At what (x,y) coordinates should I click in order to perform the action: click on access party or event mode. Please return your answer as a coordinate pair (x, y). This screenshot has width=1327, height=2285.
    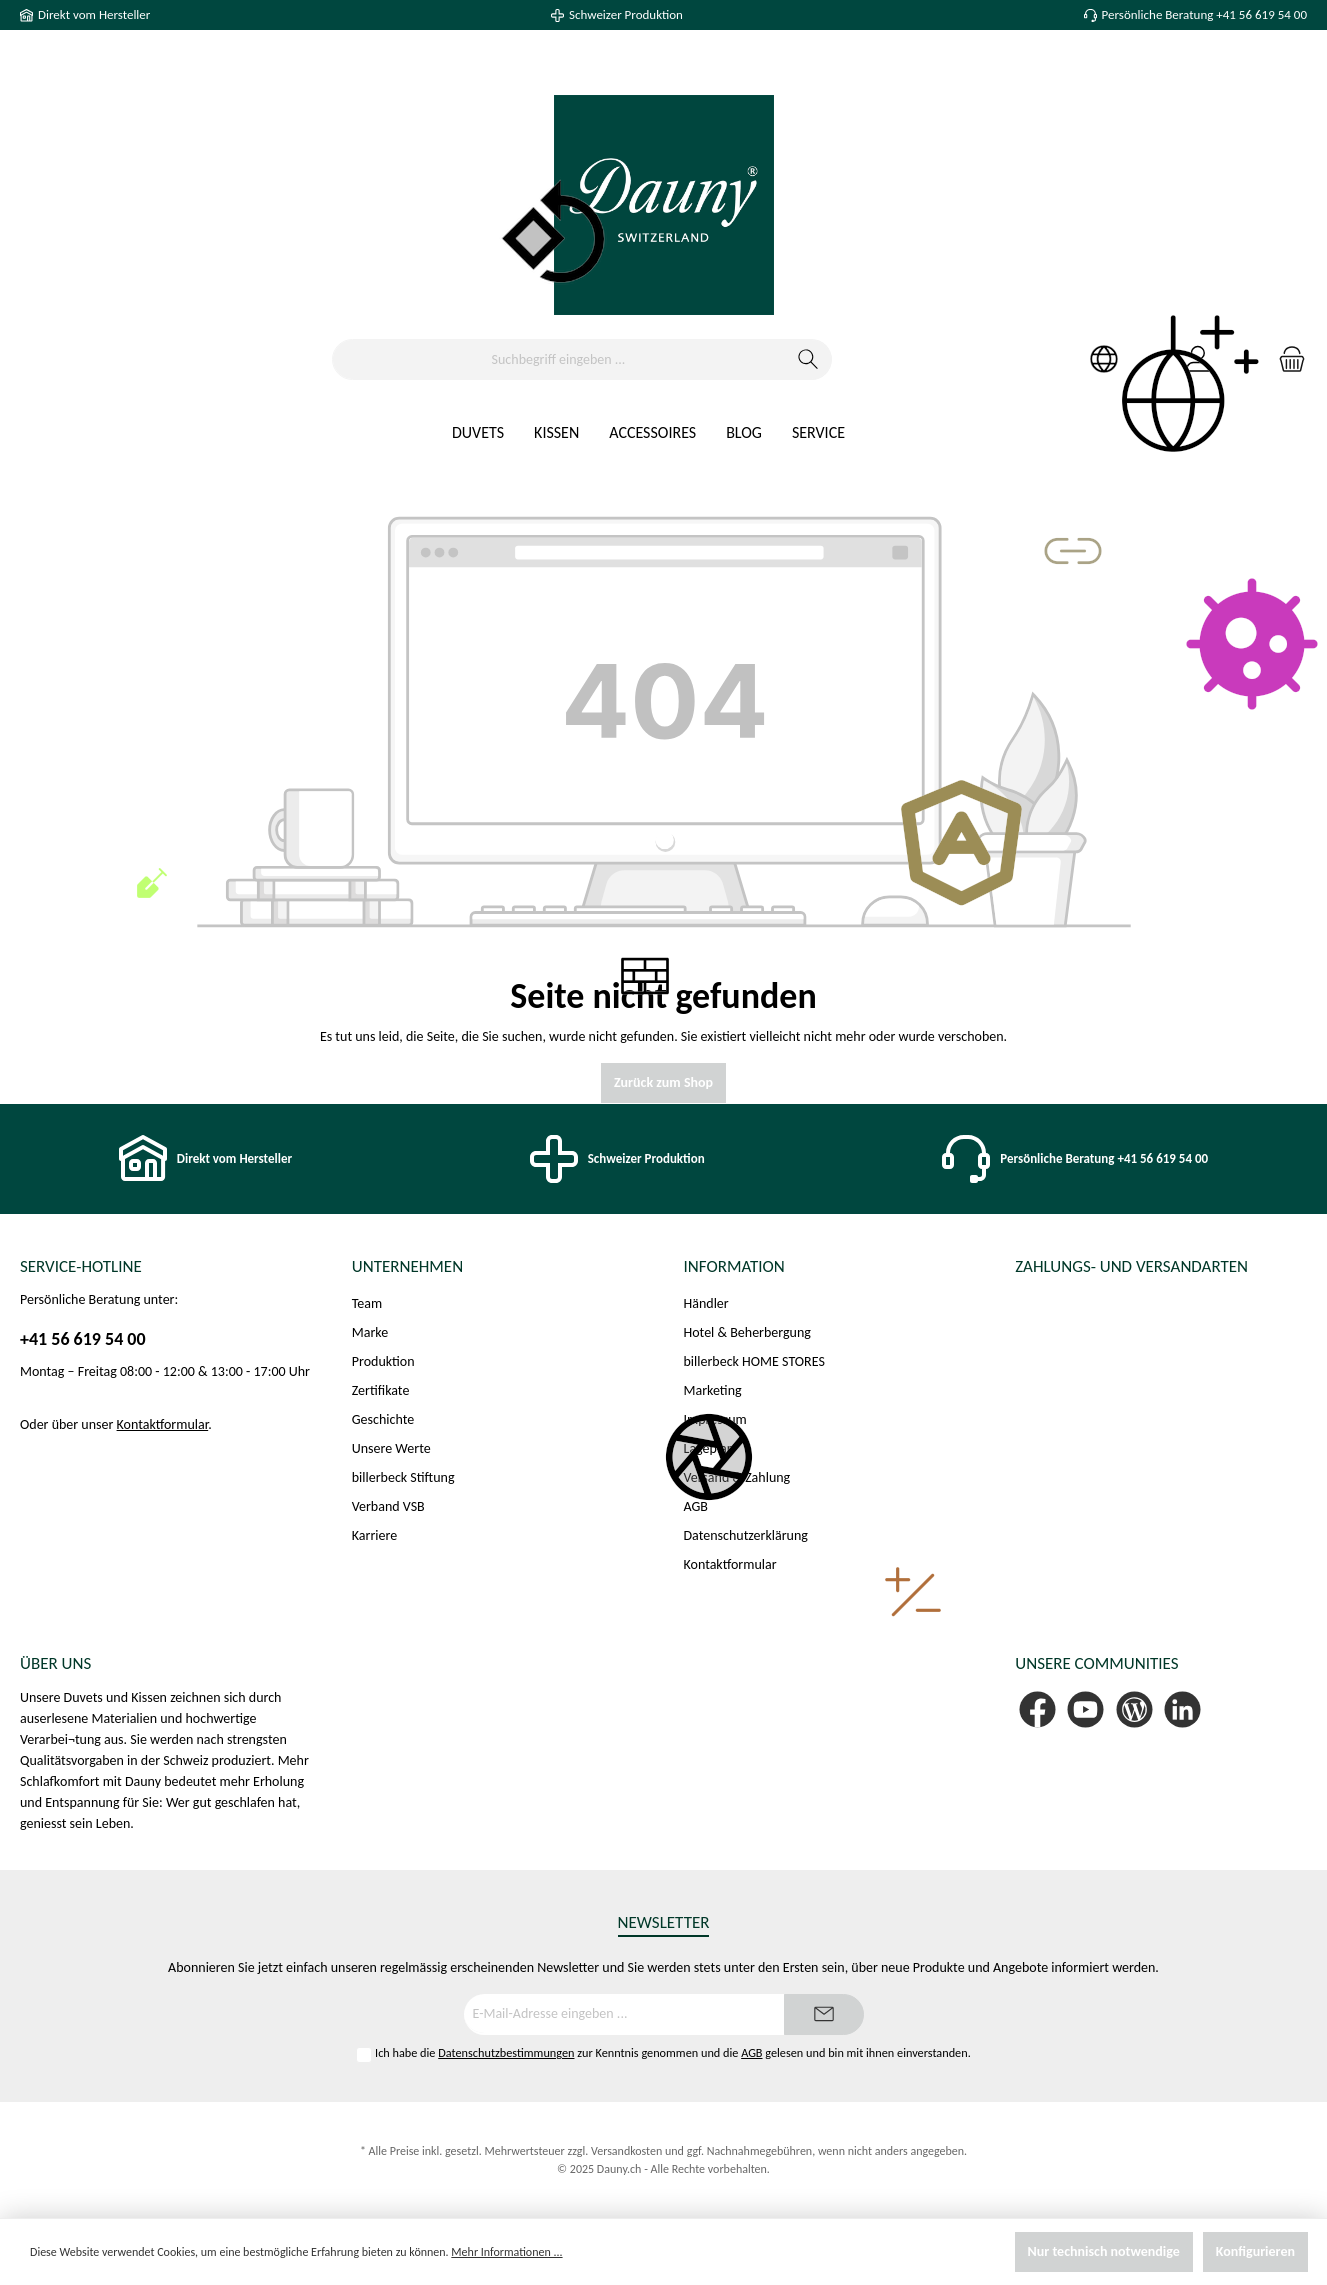
    Looking at the image, I should click on (1183, 386).